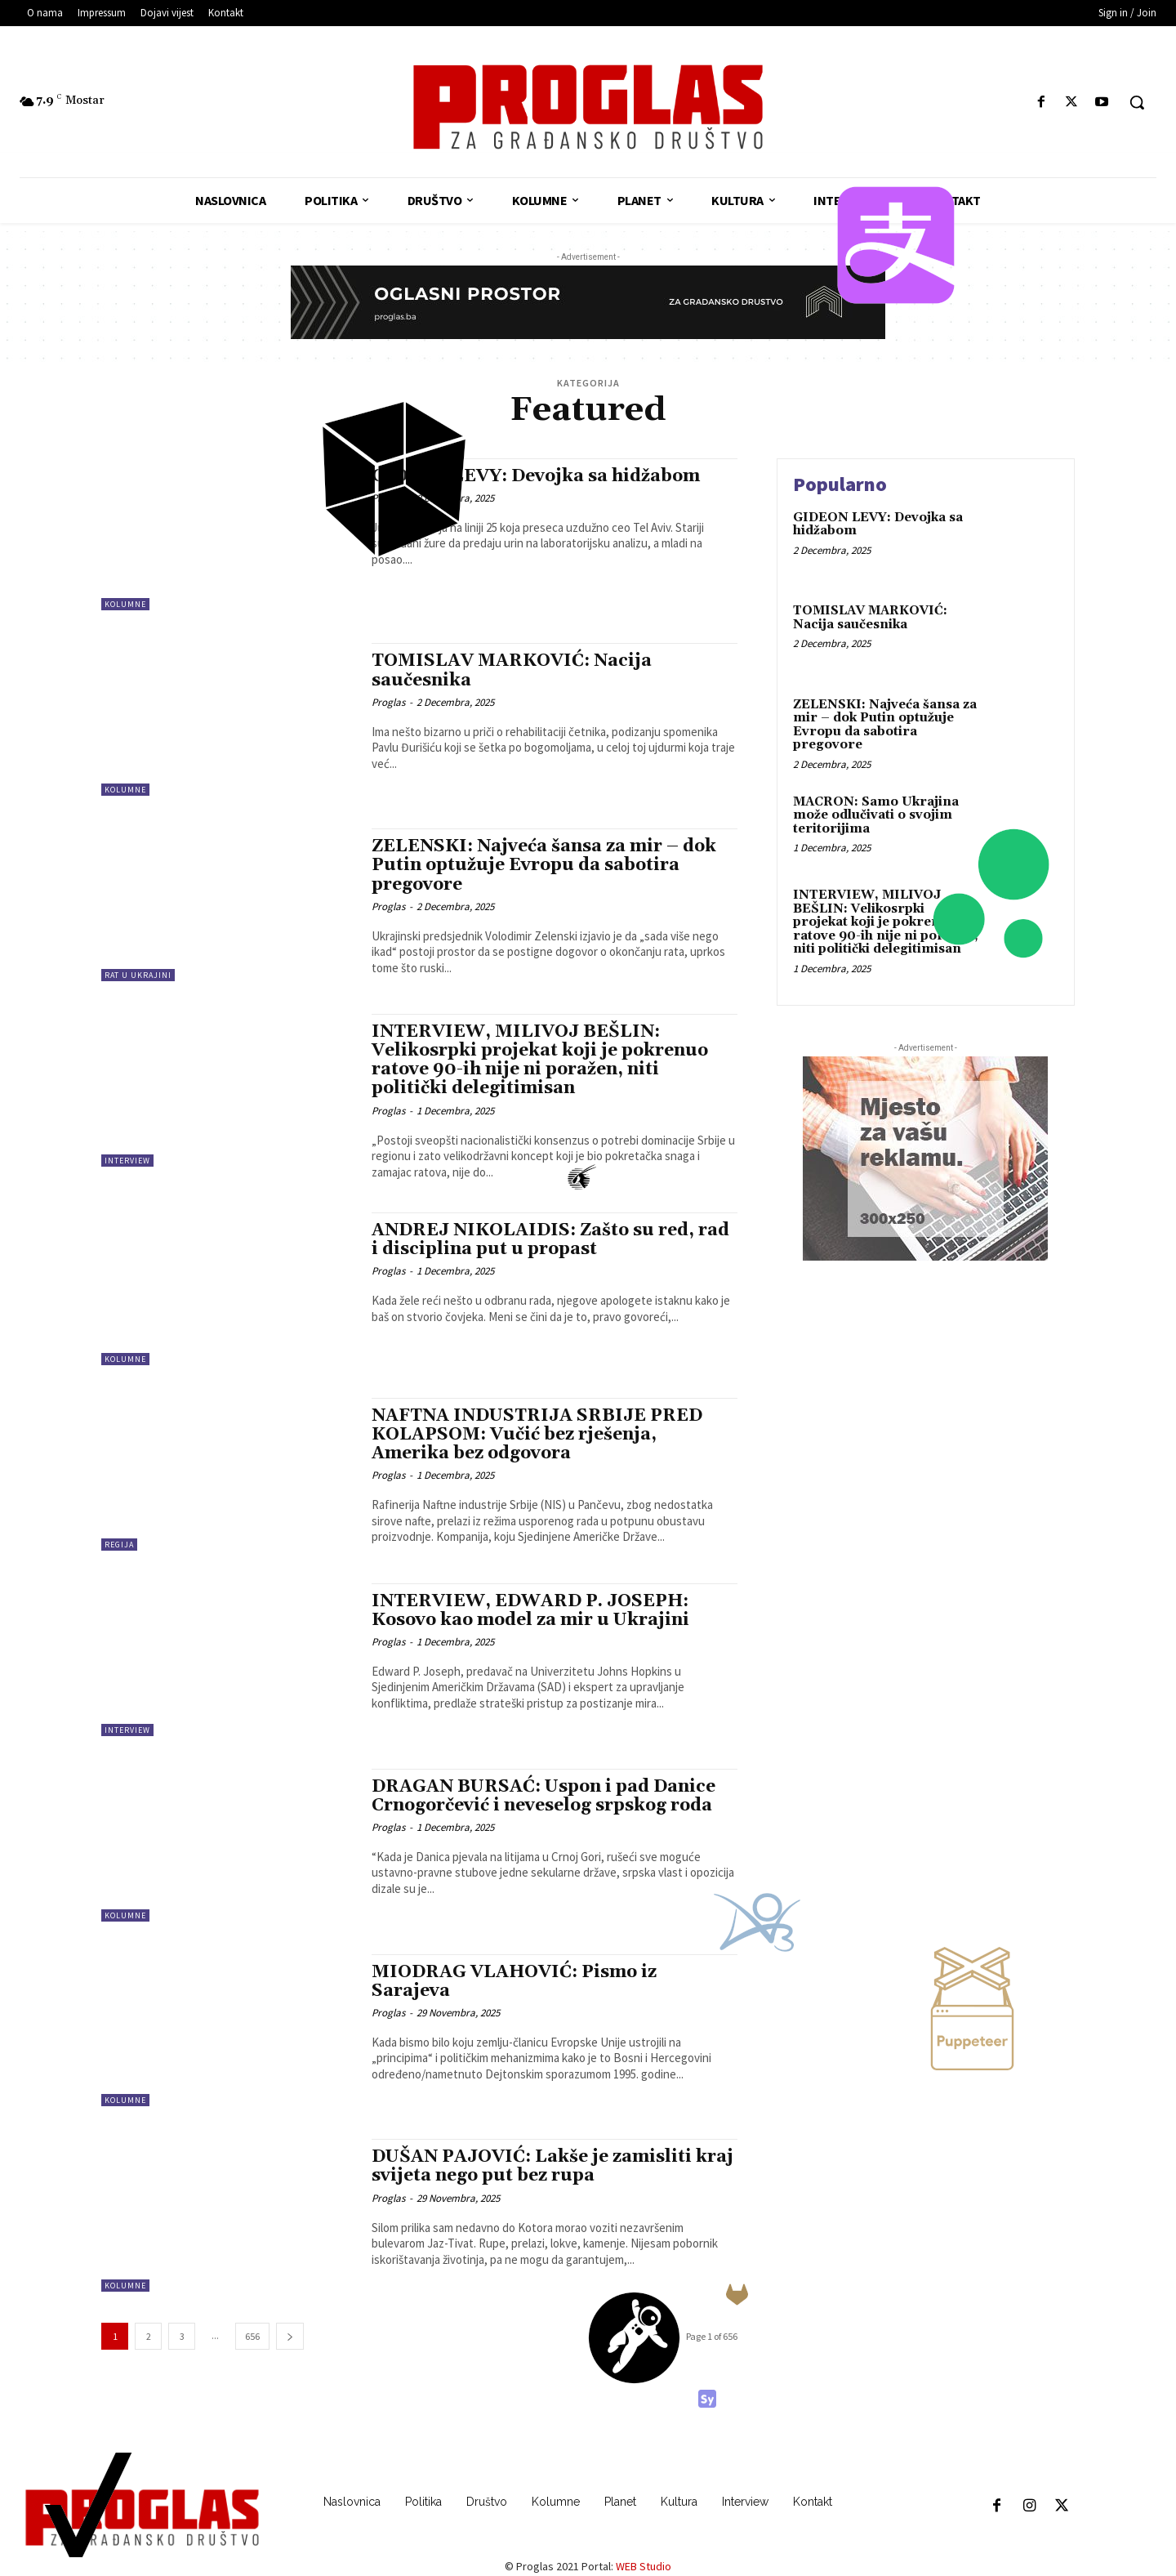 This screenshot has width=1176, height=2576. What do you see at coordinates (972, 2008) in the screenshot?
I see `puppeteer browser automation library logo` at bounding box center [972, 2008].